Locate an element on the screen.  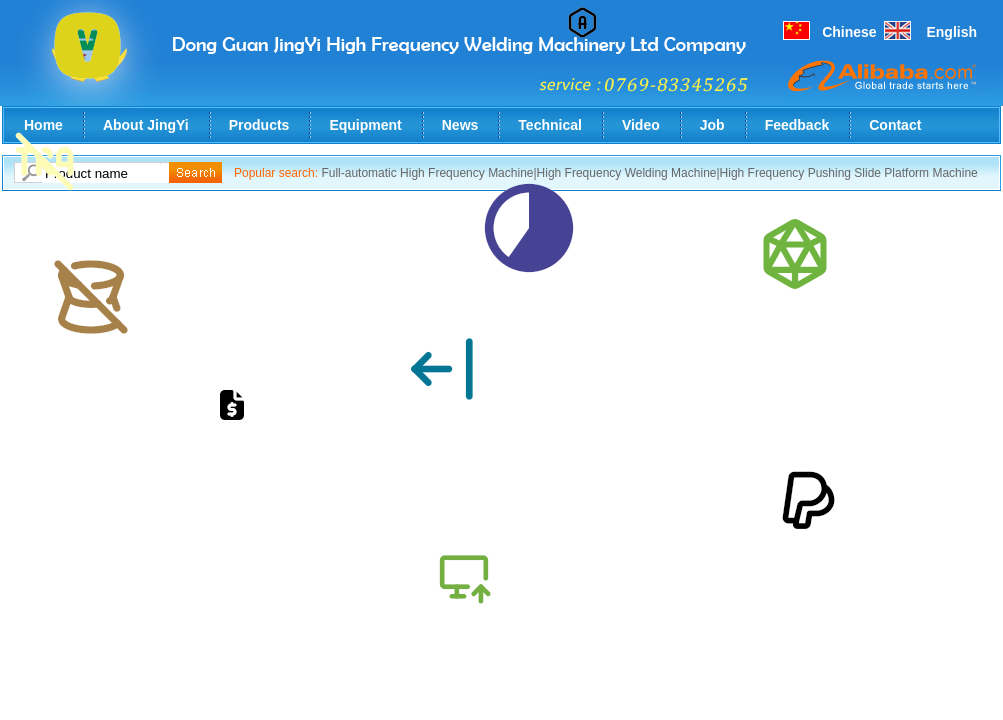
indicates a verified status or badge is located at coordinates (87, 45).